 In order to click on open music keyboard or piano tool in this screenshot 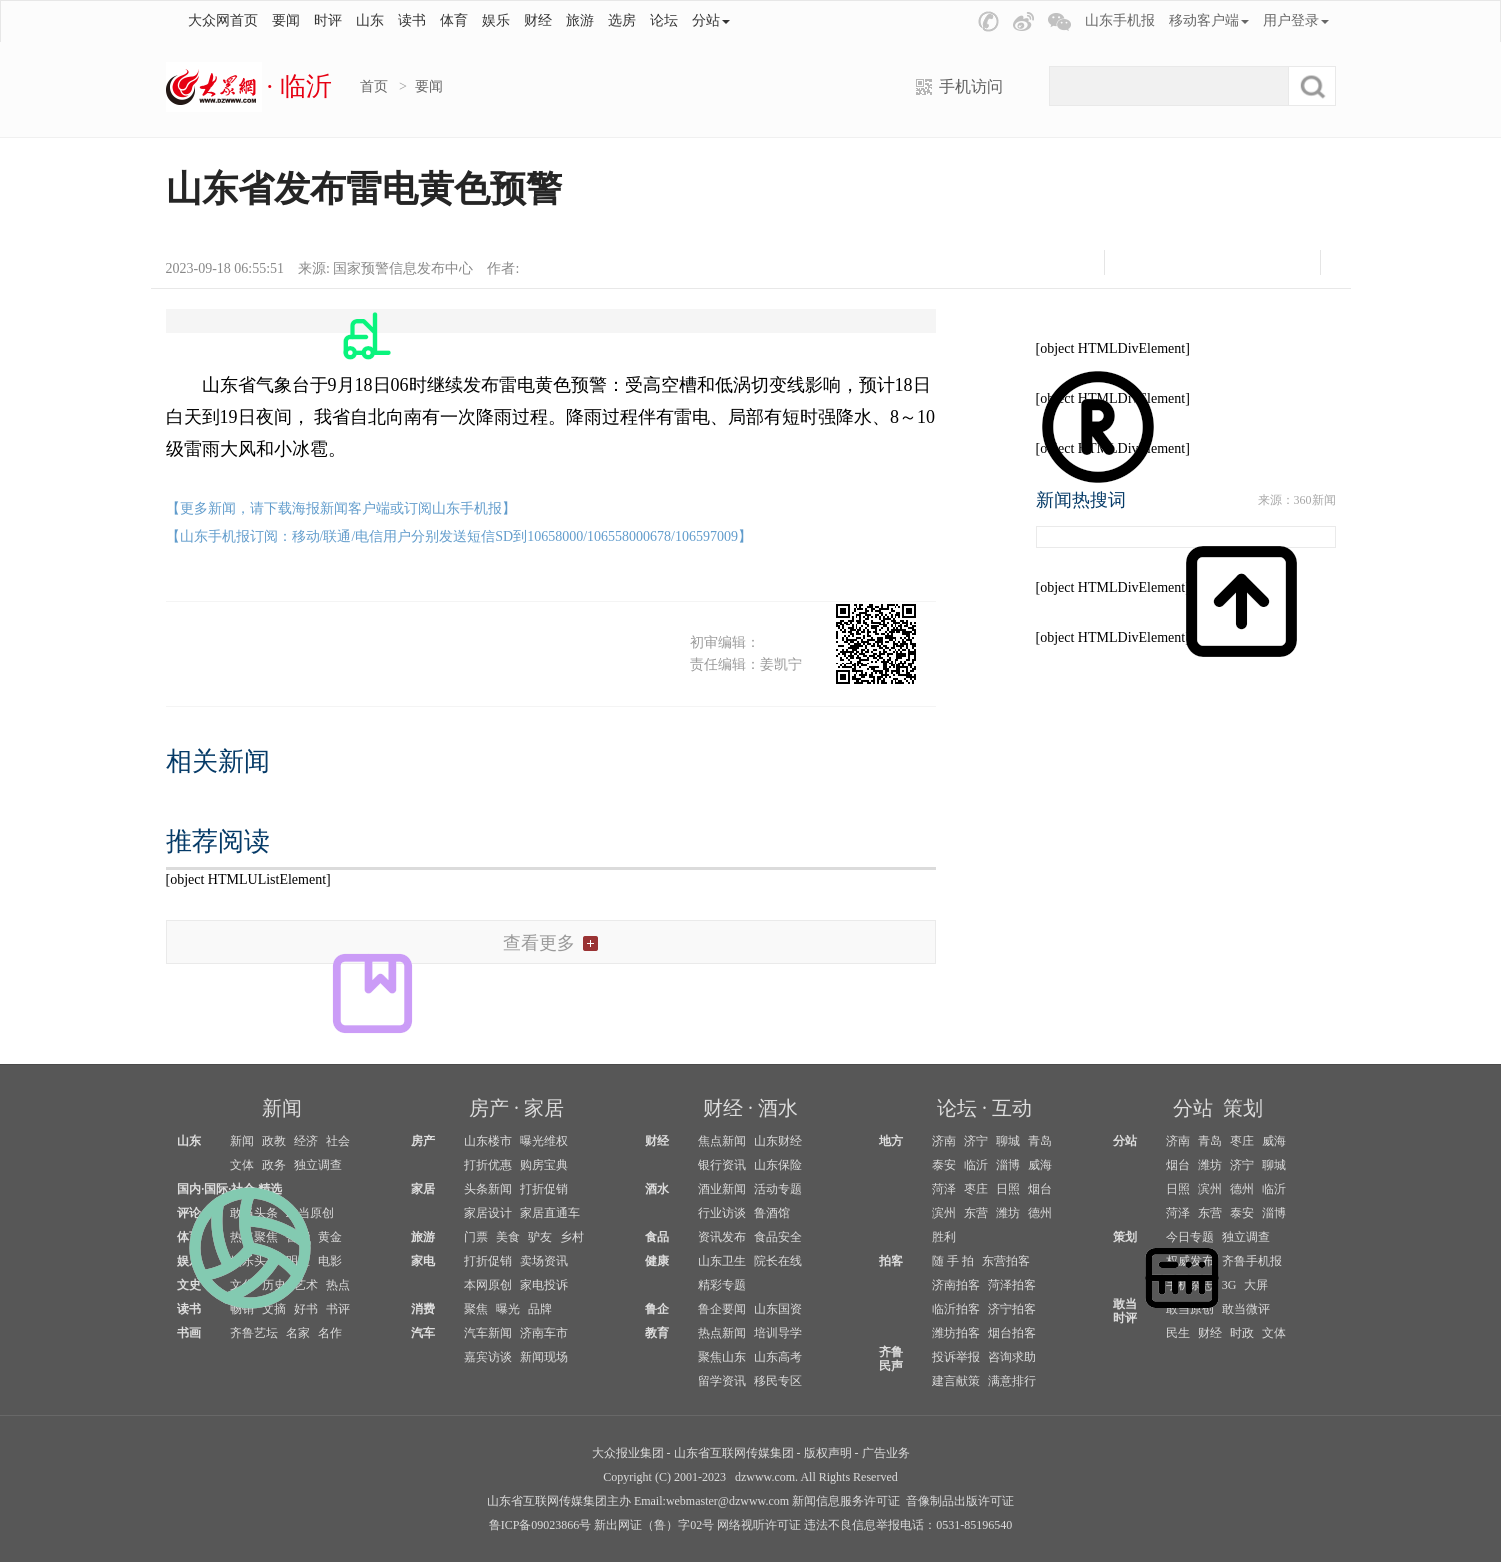, I will do `click(1182, 1278)`.